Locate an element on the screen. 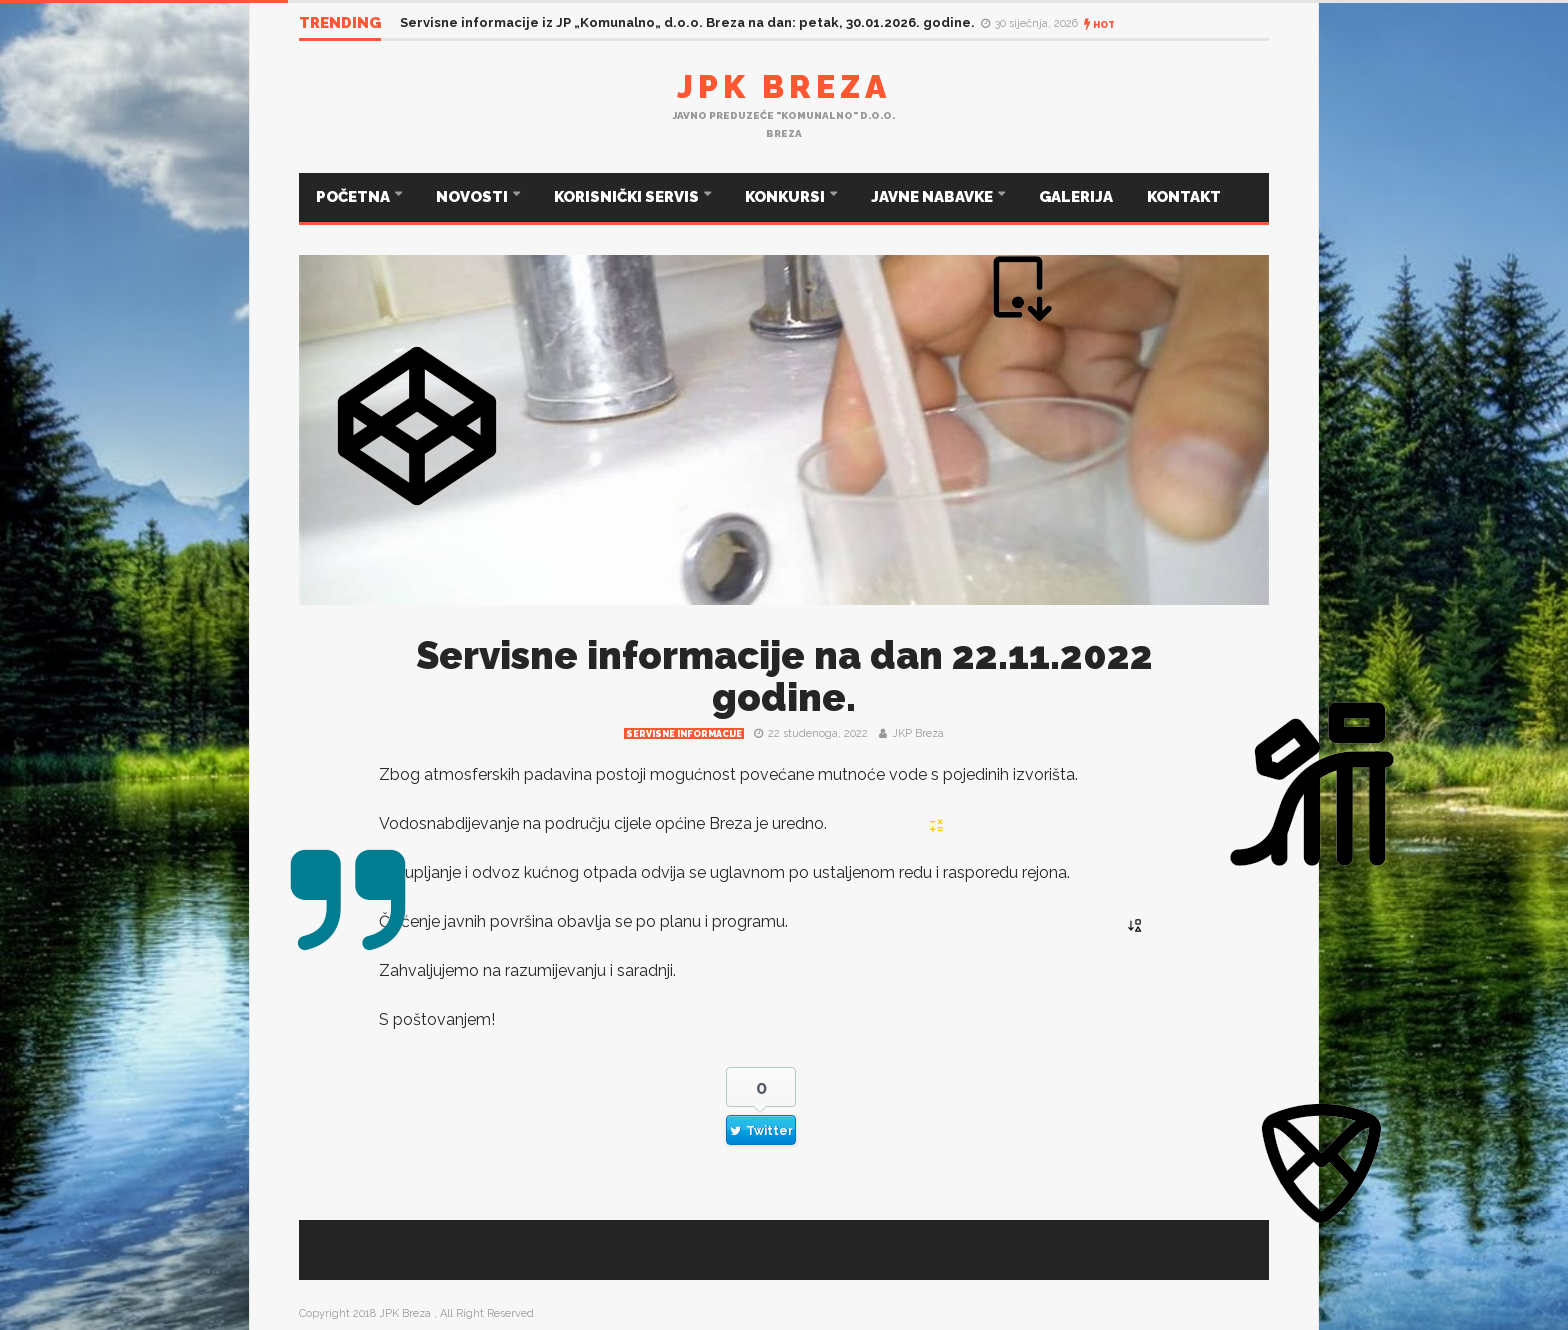  open calculator is located at coordinates (936, 825).